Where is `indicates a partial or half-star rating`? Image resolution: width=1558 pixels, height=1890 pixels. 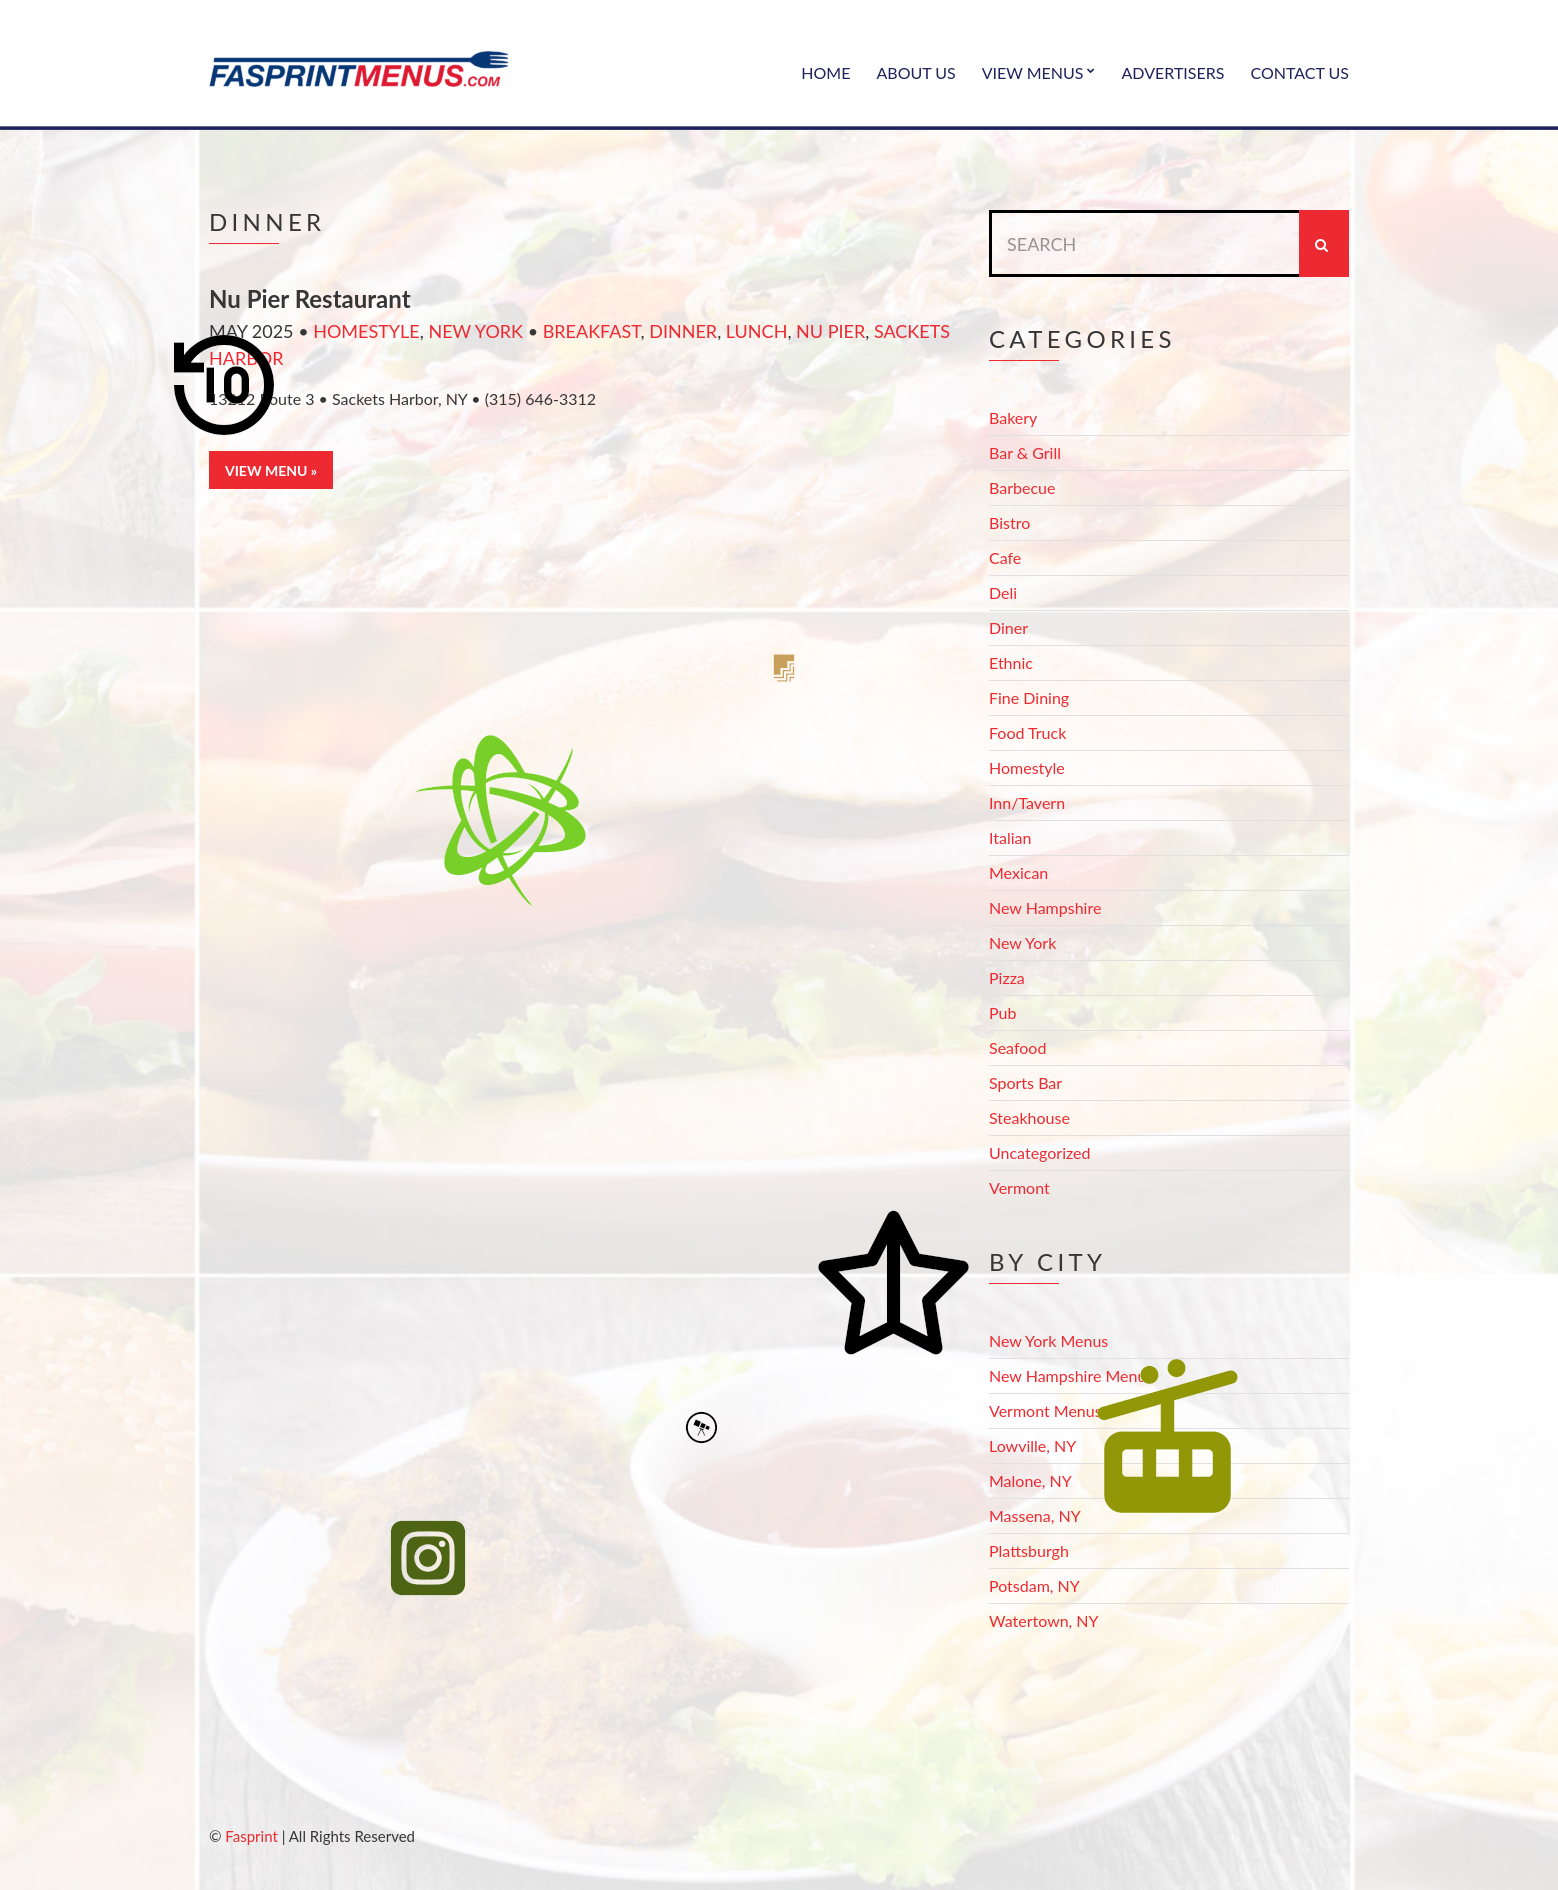 indicates a partial or half-star rating is located at coordinates (893, 1289).